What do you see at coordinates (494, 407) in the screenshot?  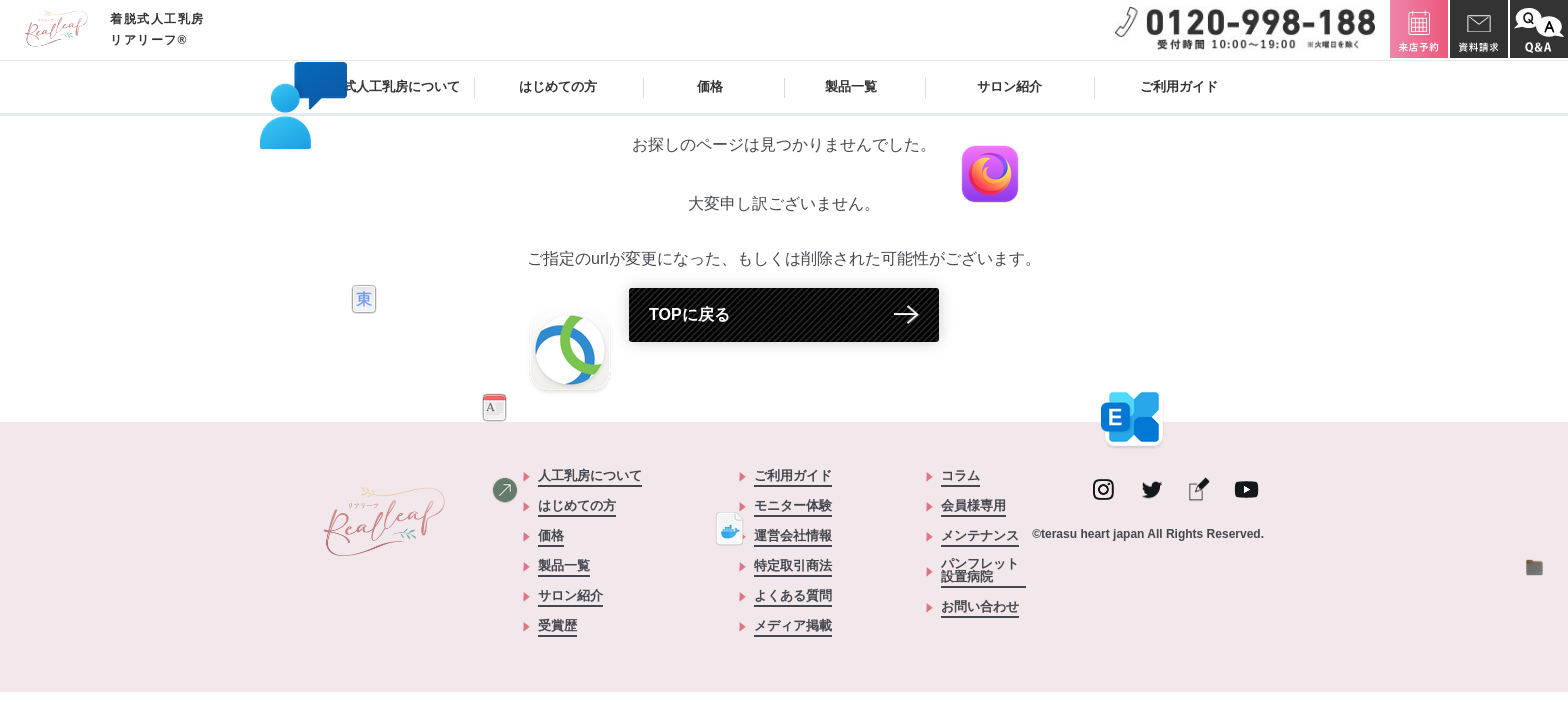 I see `open ebook reader application` at bounding box center [494, 407].